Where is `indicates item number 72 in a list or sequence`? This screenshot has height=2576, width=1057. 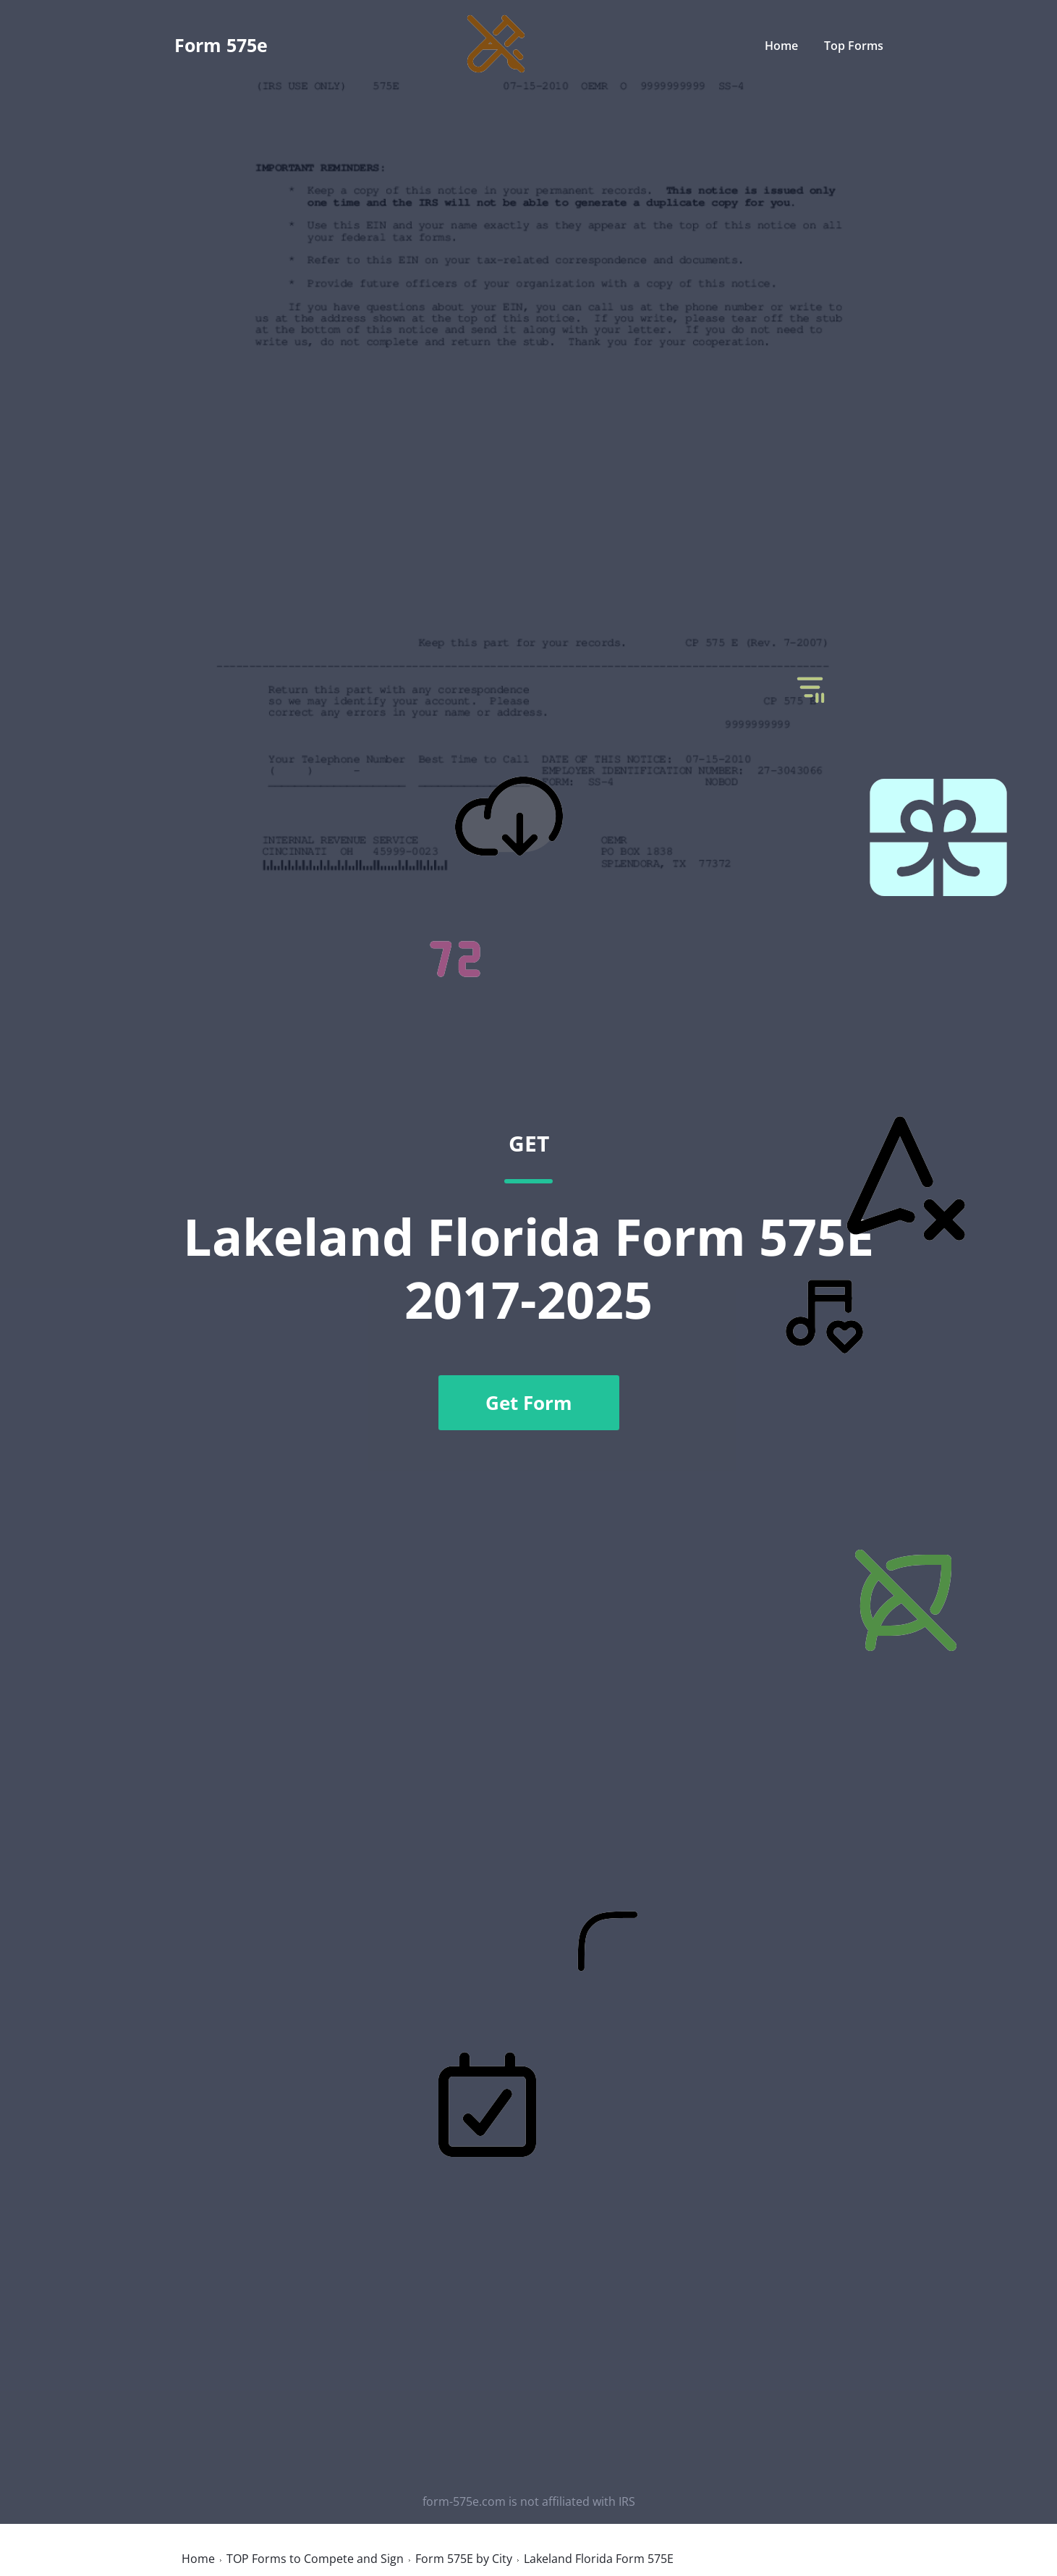
indicates item number 72 in a list or sequence is located at coordinates (455, 959).